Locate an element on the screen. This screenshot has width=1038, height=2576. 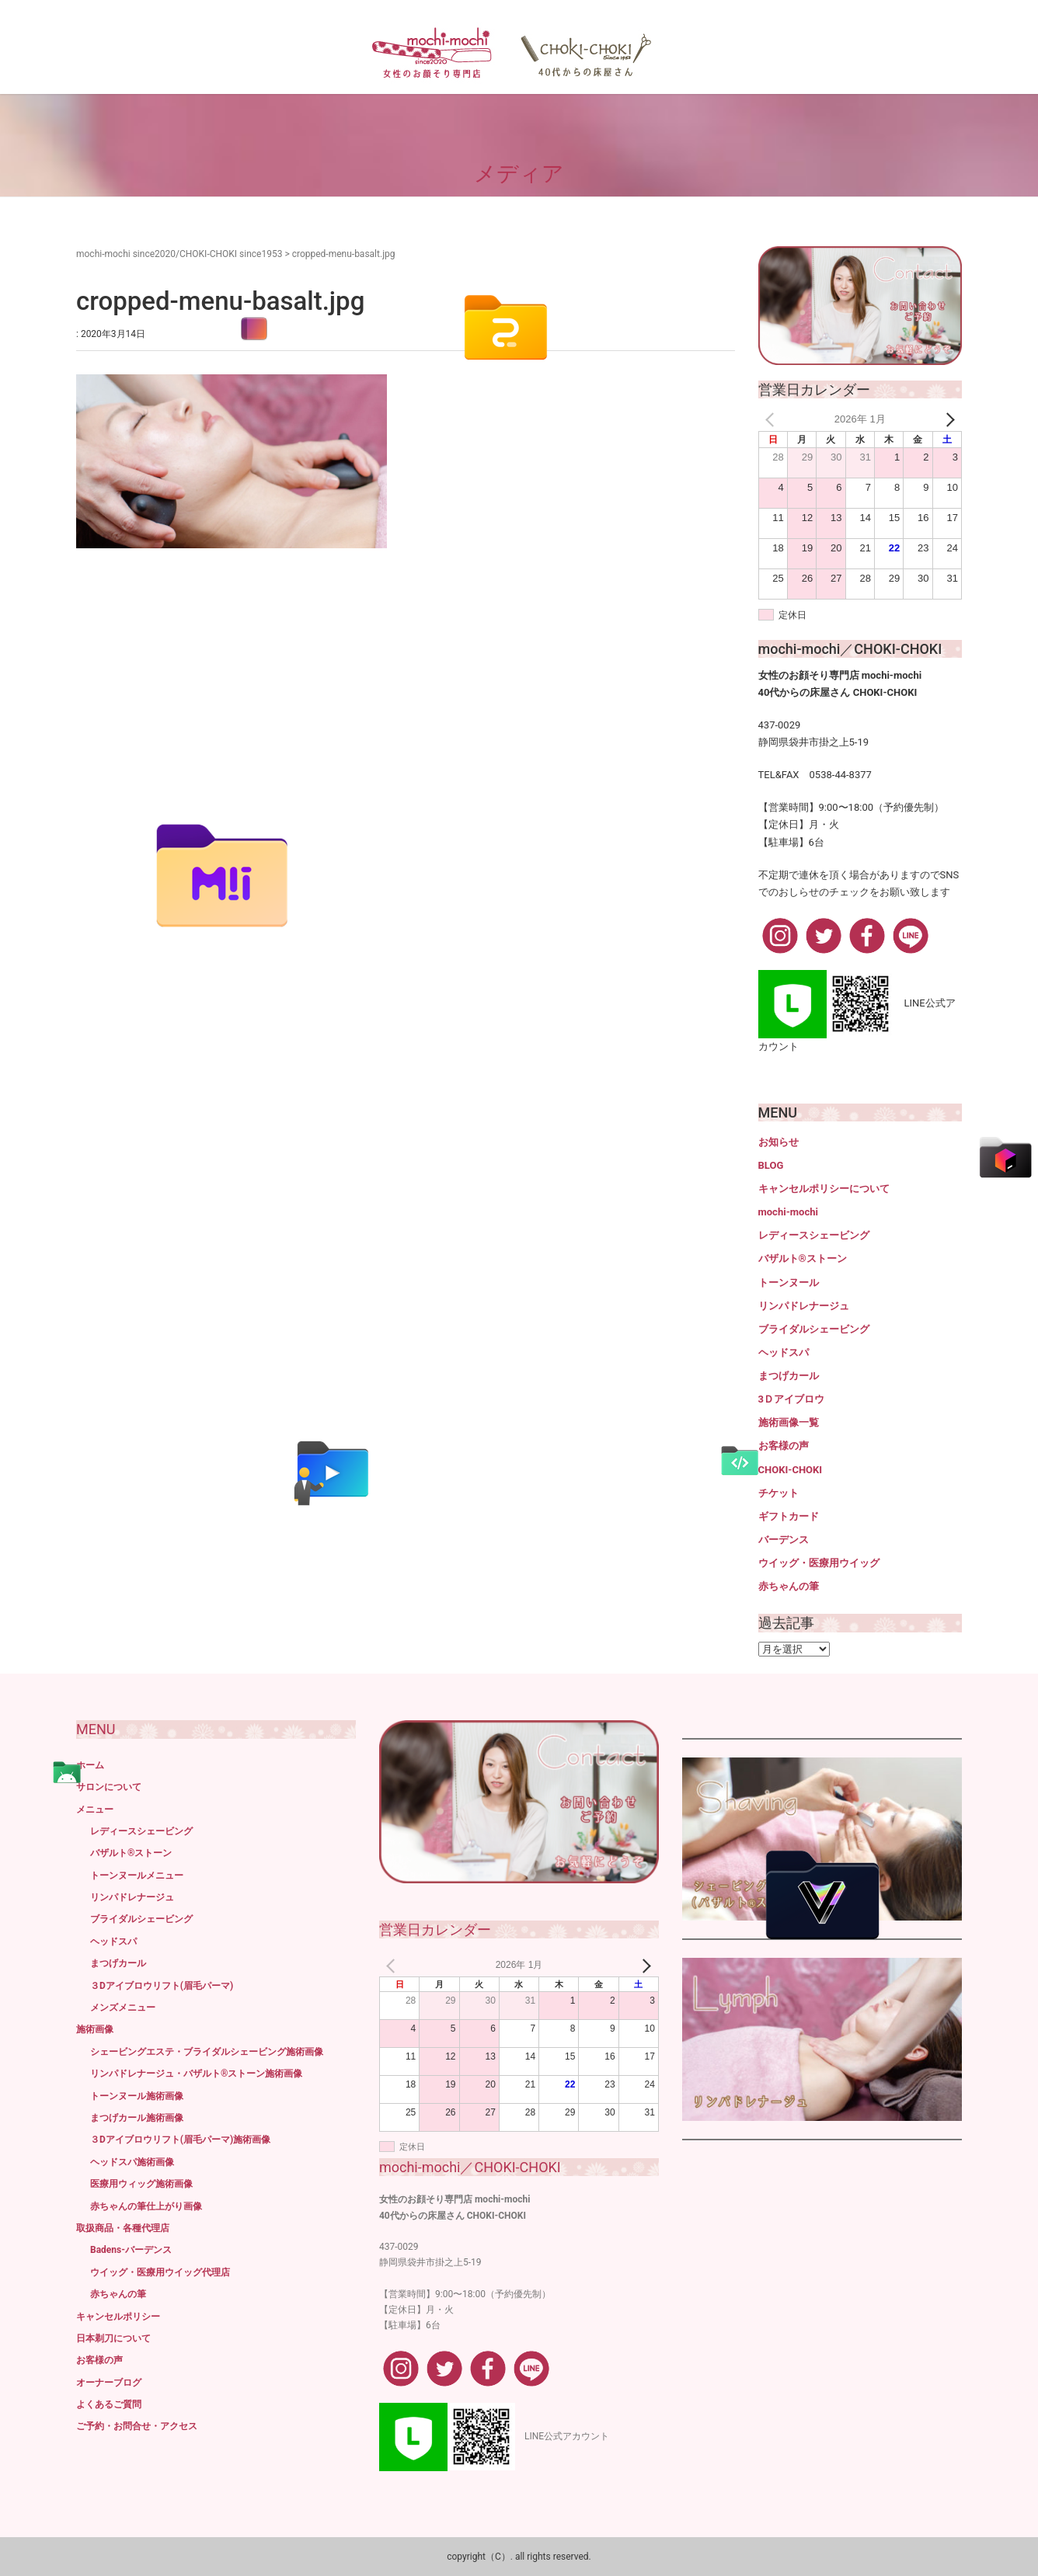
open android-related files folder is located at coordinates (67, 1773).